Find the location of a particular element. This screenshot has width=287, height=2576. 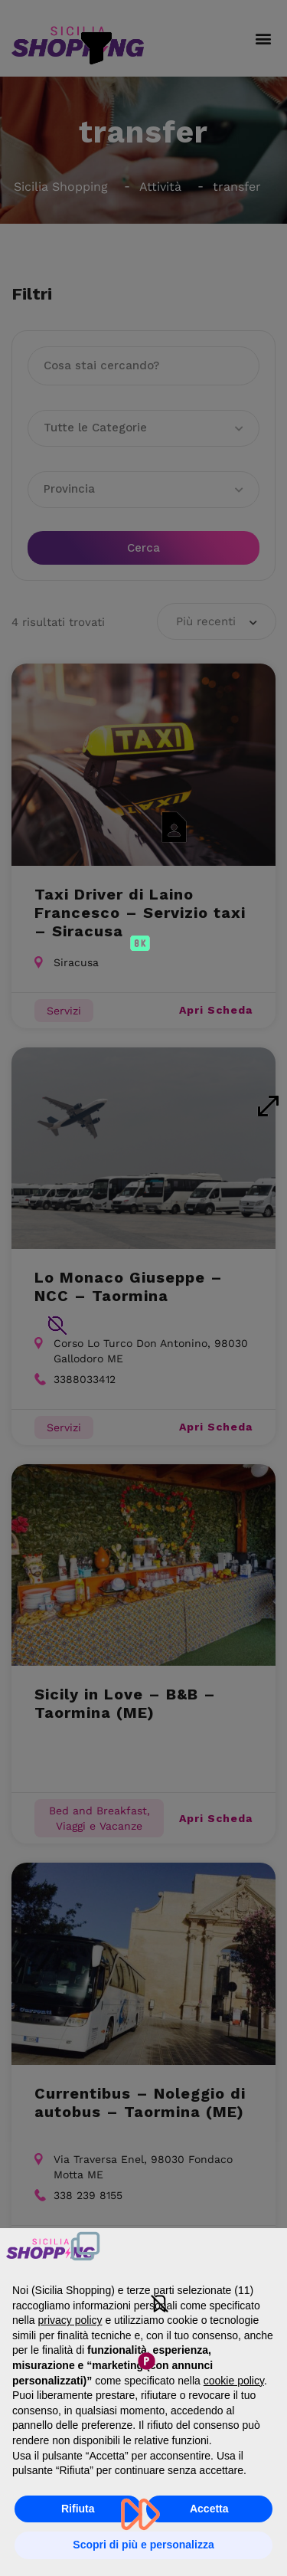

remove item from bookmarks is located at coordinates (159, 2303).